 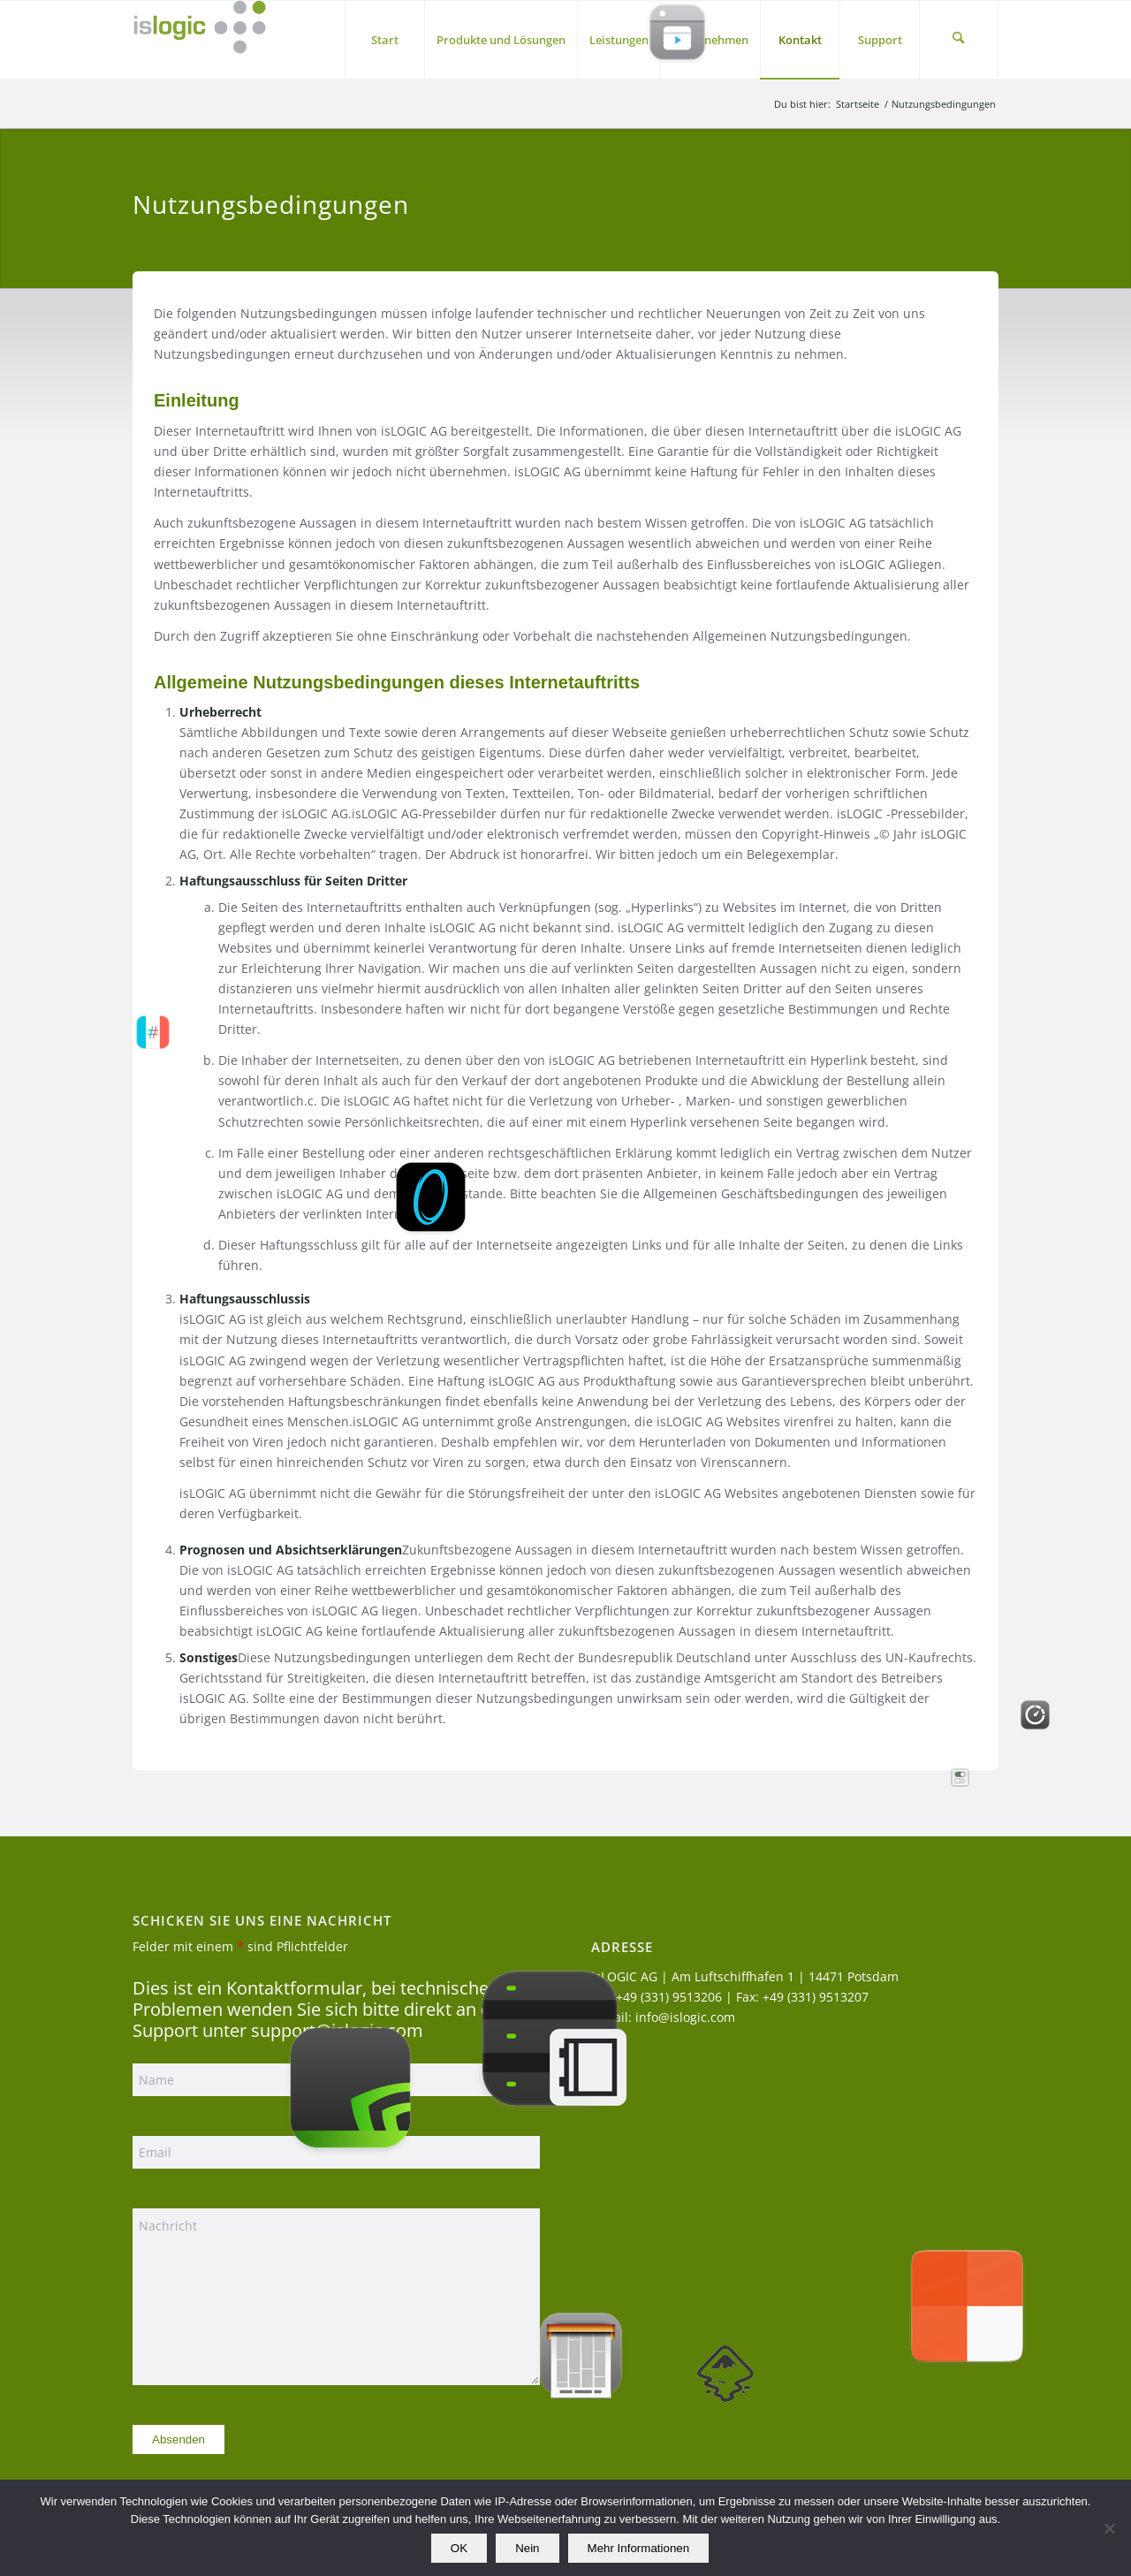 What do you see at coordinates (725, 2374) in the screenshot?
I see `open inkscape vector graphics editor` at bounding box center [725, 2374].